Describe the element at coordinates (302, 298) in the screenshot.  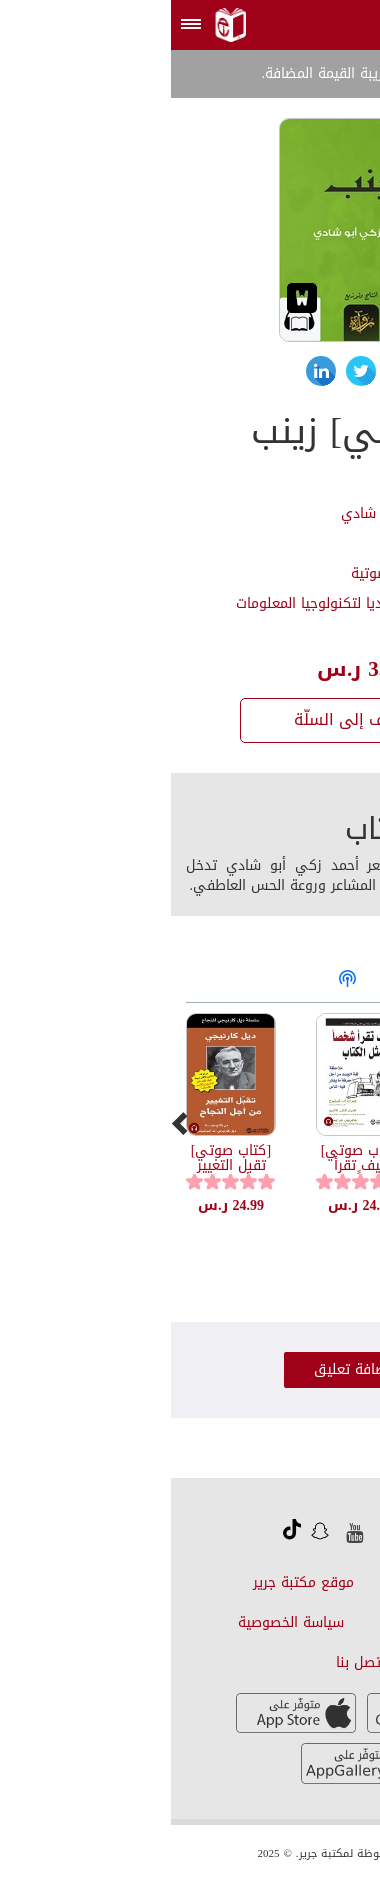
I see `open Wikipedia or wiki-related content` at that location.